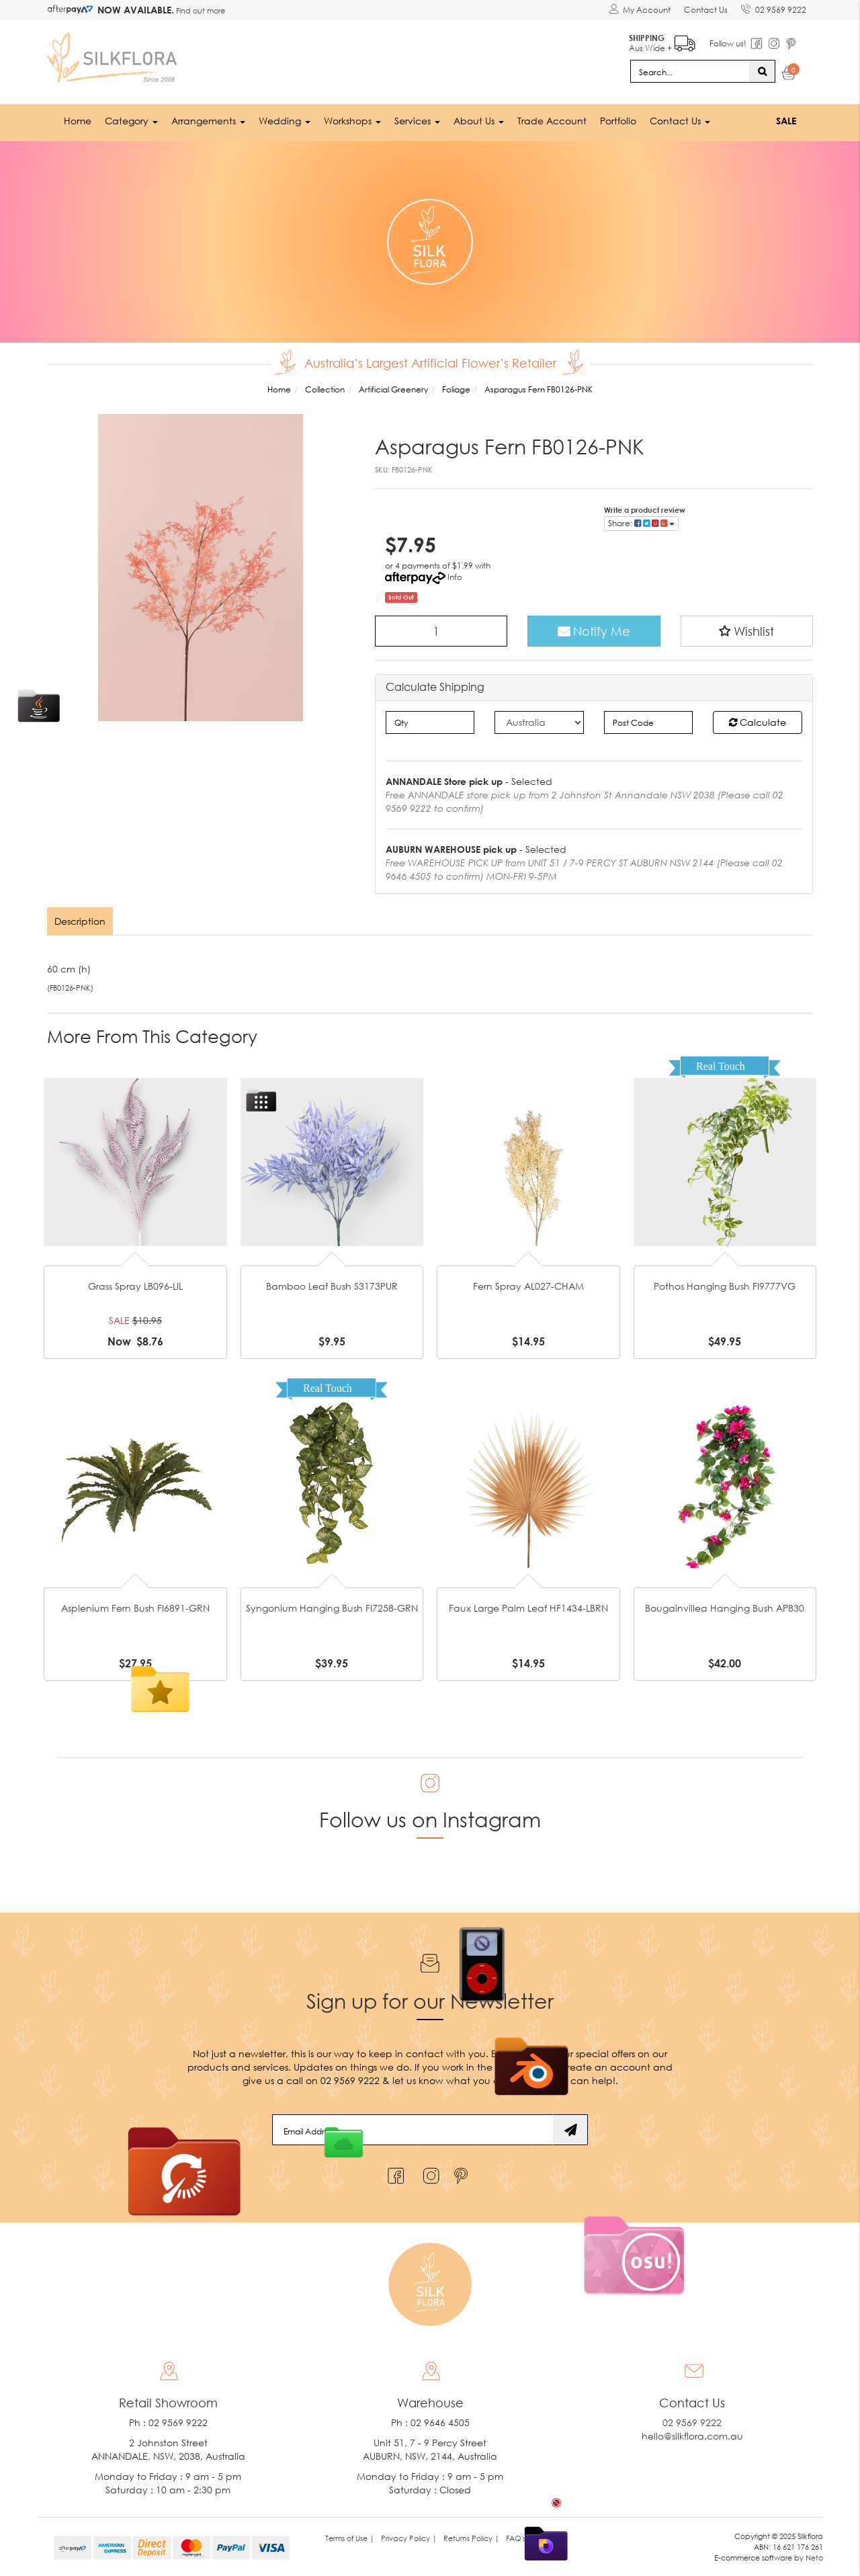 The height and width of the screenshot is (2576, 860). Describe the element at coordinates (556, 2503) in the screenshot. I see `clear or delete text from an input field` at that location.